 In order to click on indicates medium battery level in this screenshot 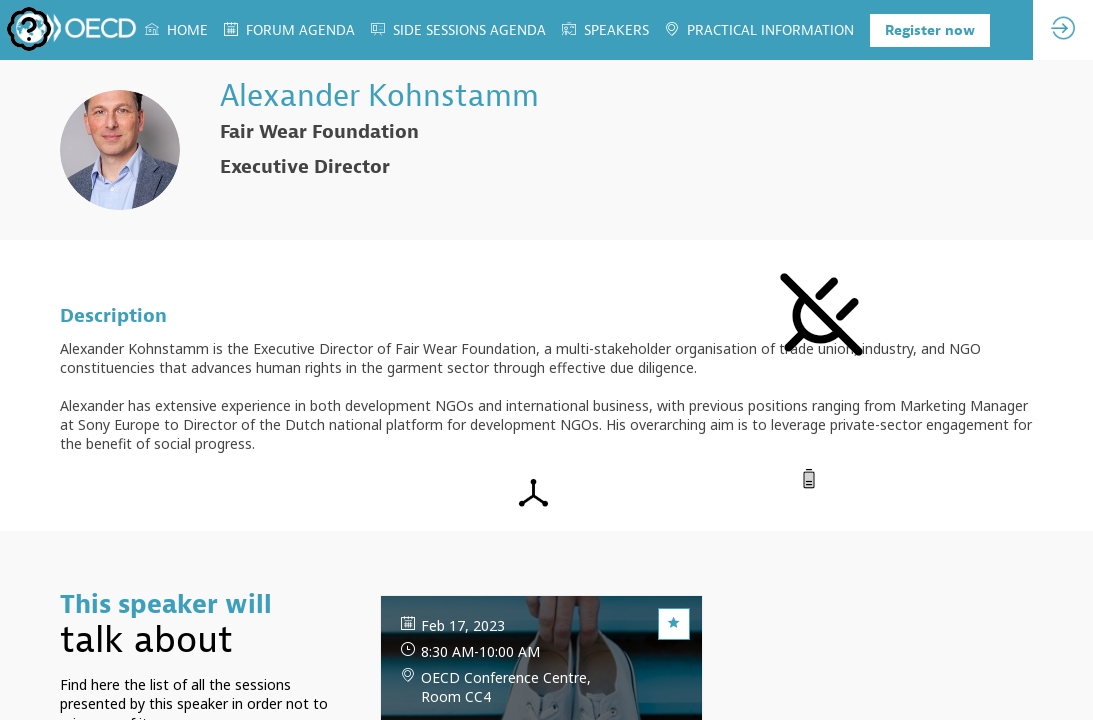, I will do `click(809, 479)`.